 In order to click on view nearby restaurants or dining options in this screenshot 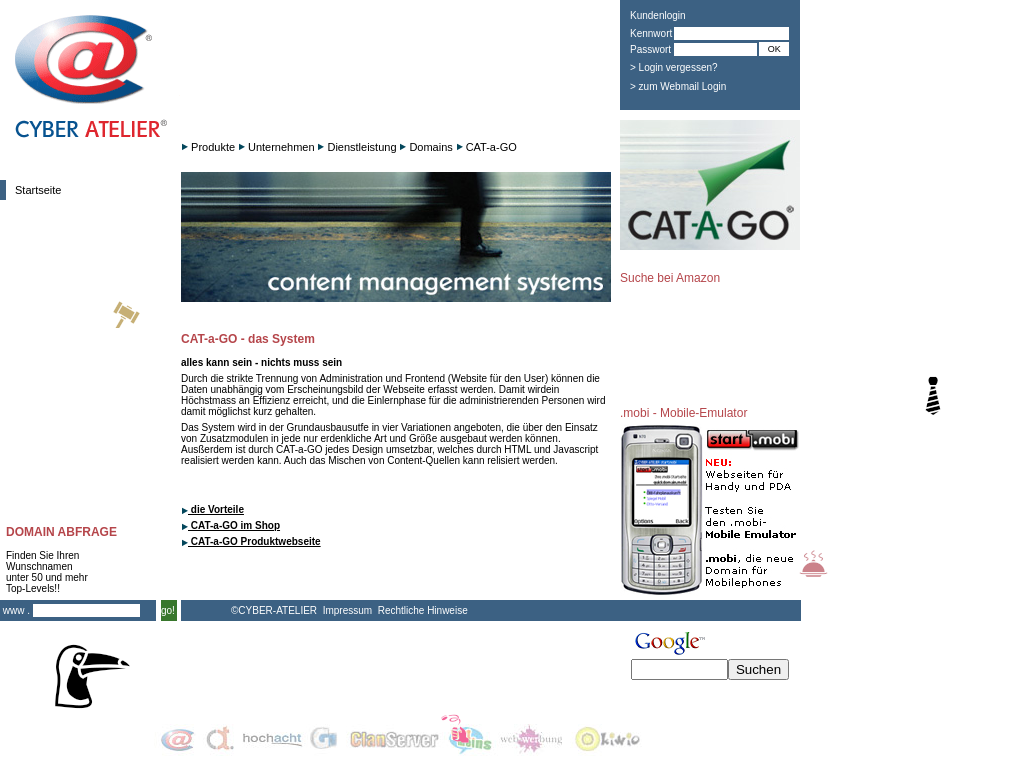, I will do `click(813, 563)`.